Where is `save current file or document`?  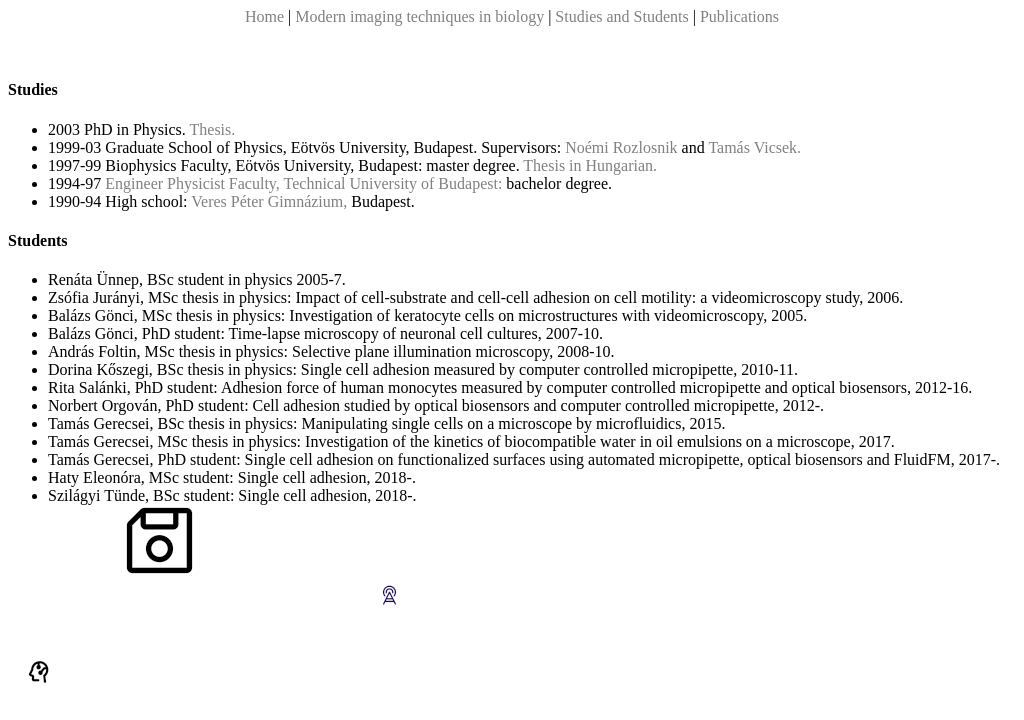 save current file or document is located at coordinates (159, 540).